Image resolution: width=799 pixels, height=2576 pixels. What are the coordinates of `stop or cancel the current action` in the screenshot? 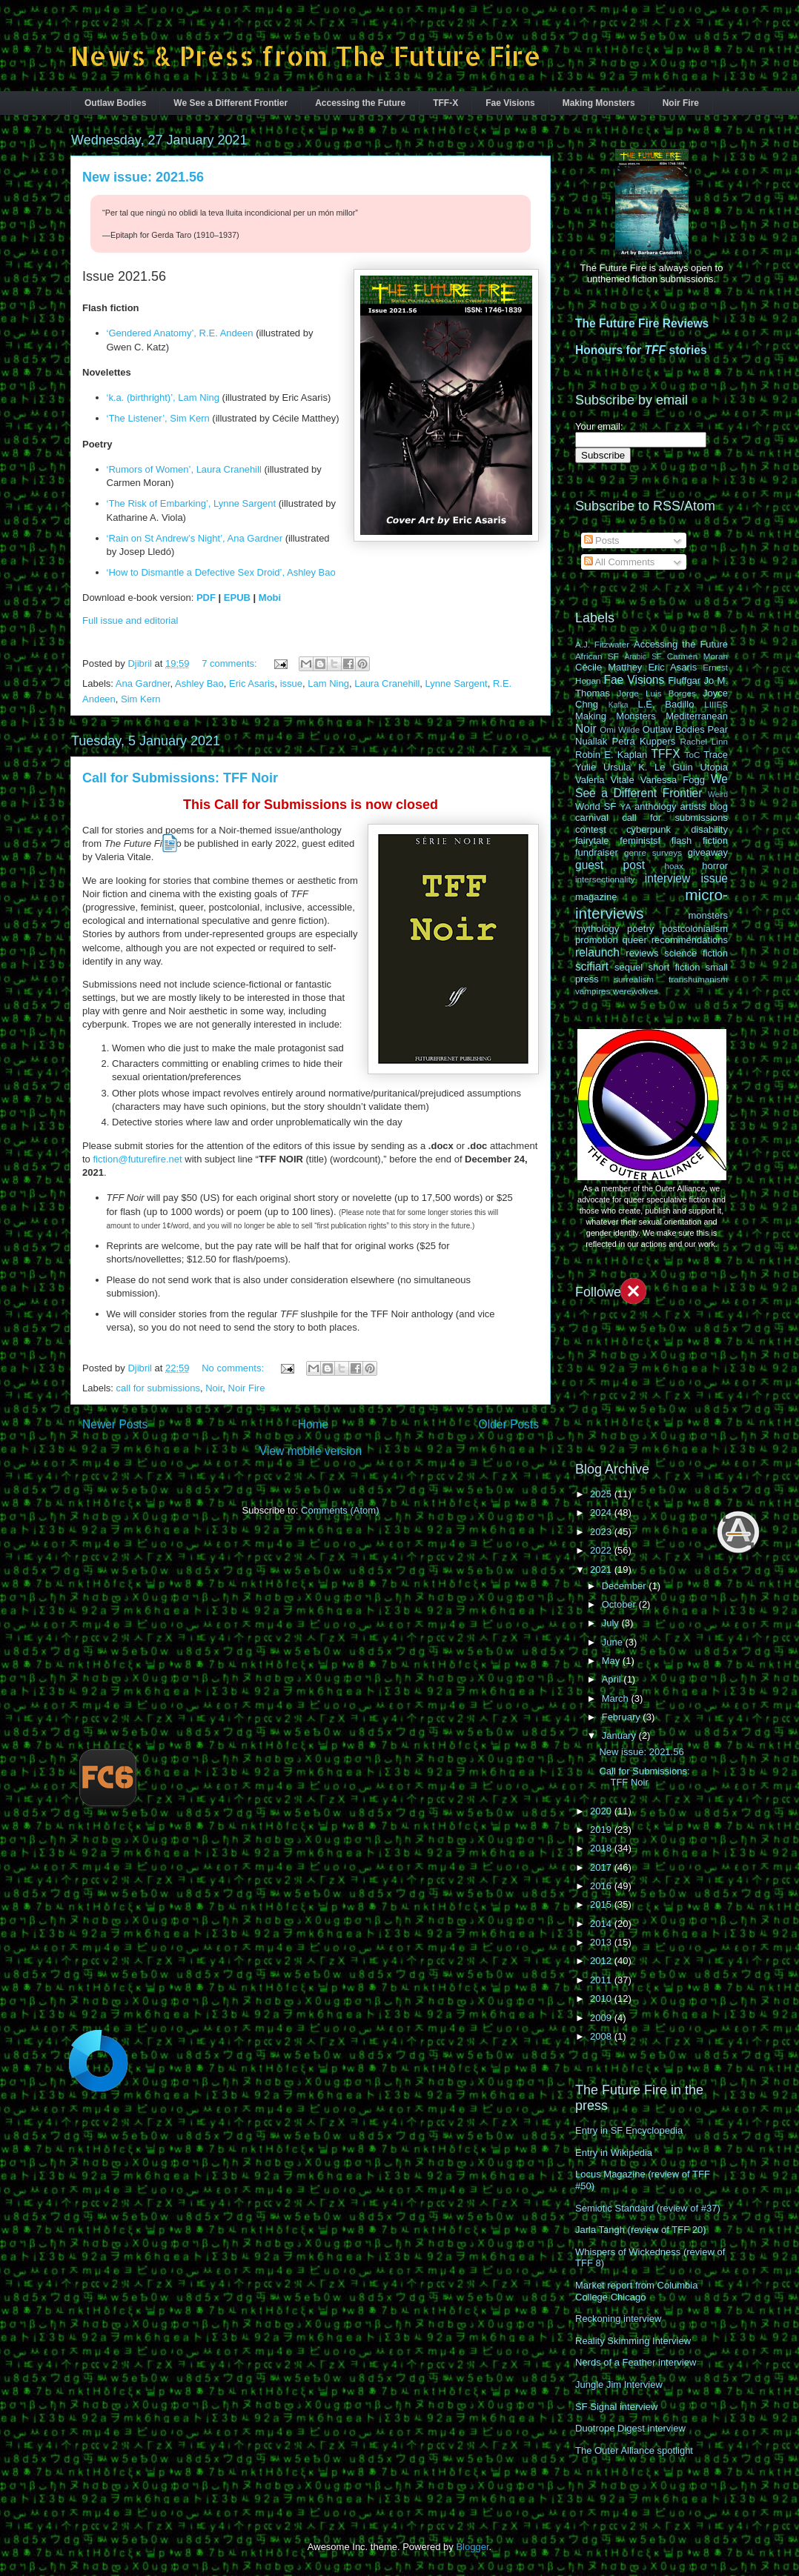 It's located at (633, 1291).